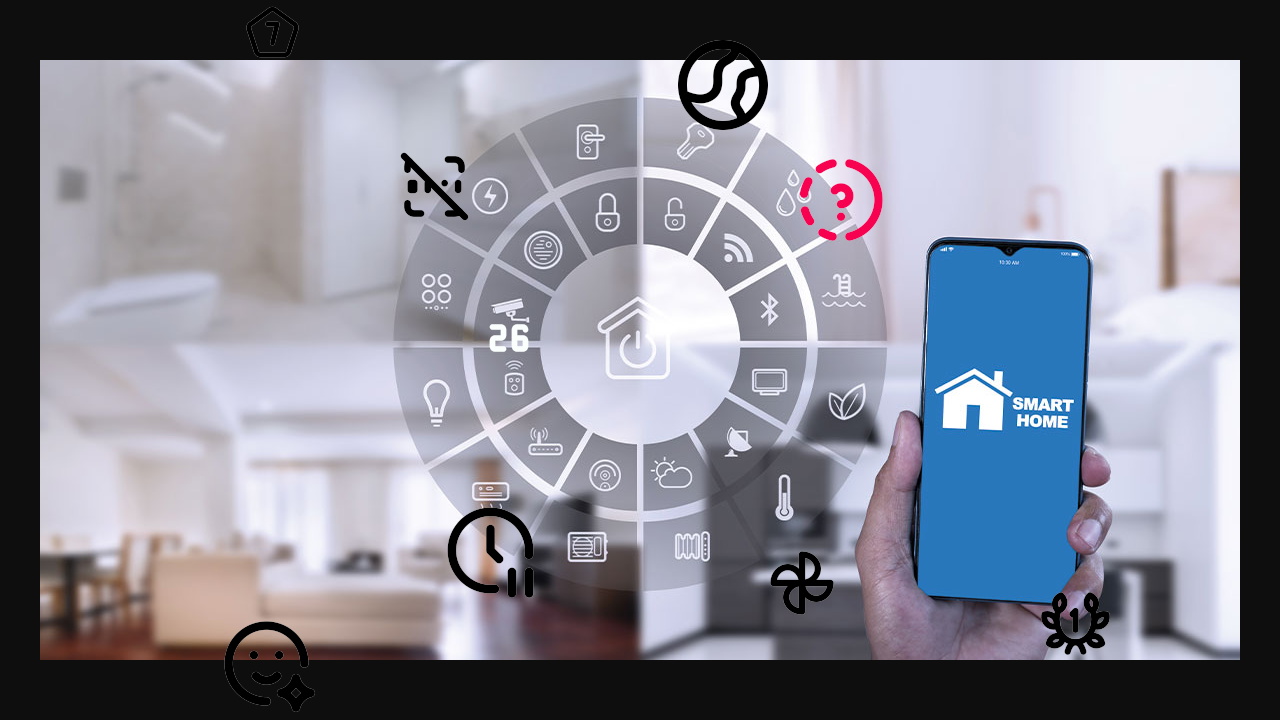  Describe the element at coordinates (1075, 623) in the screenshot. I see `indicates first place or winner status` at that location.